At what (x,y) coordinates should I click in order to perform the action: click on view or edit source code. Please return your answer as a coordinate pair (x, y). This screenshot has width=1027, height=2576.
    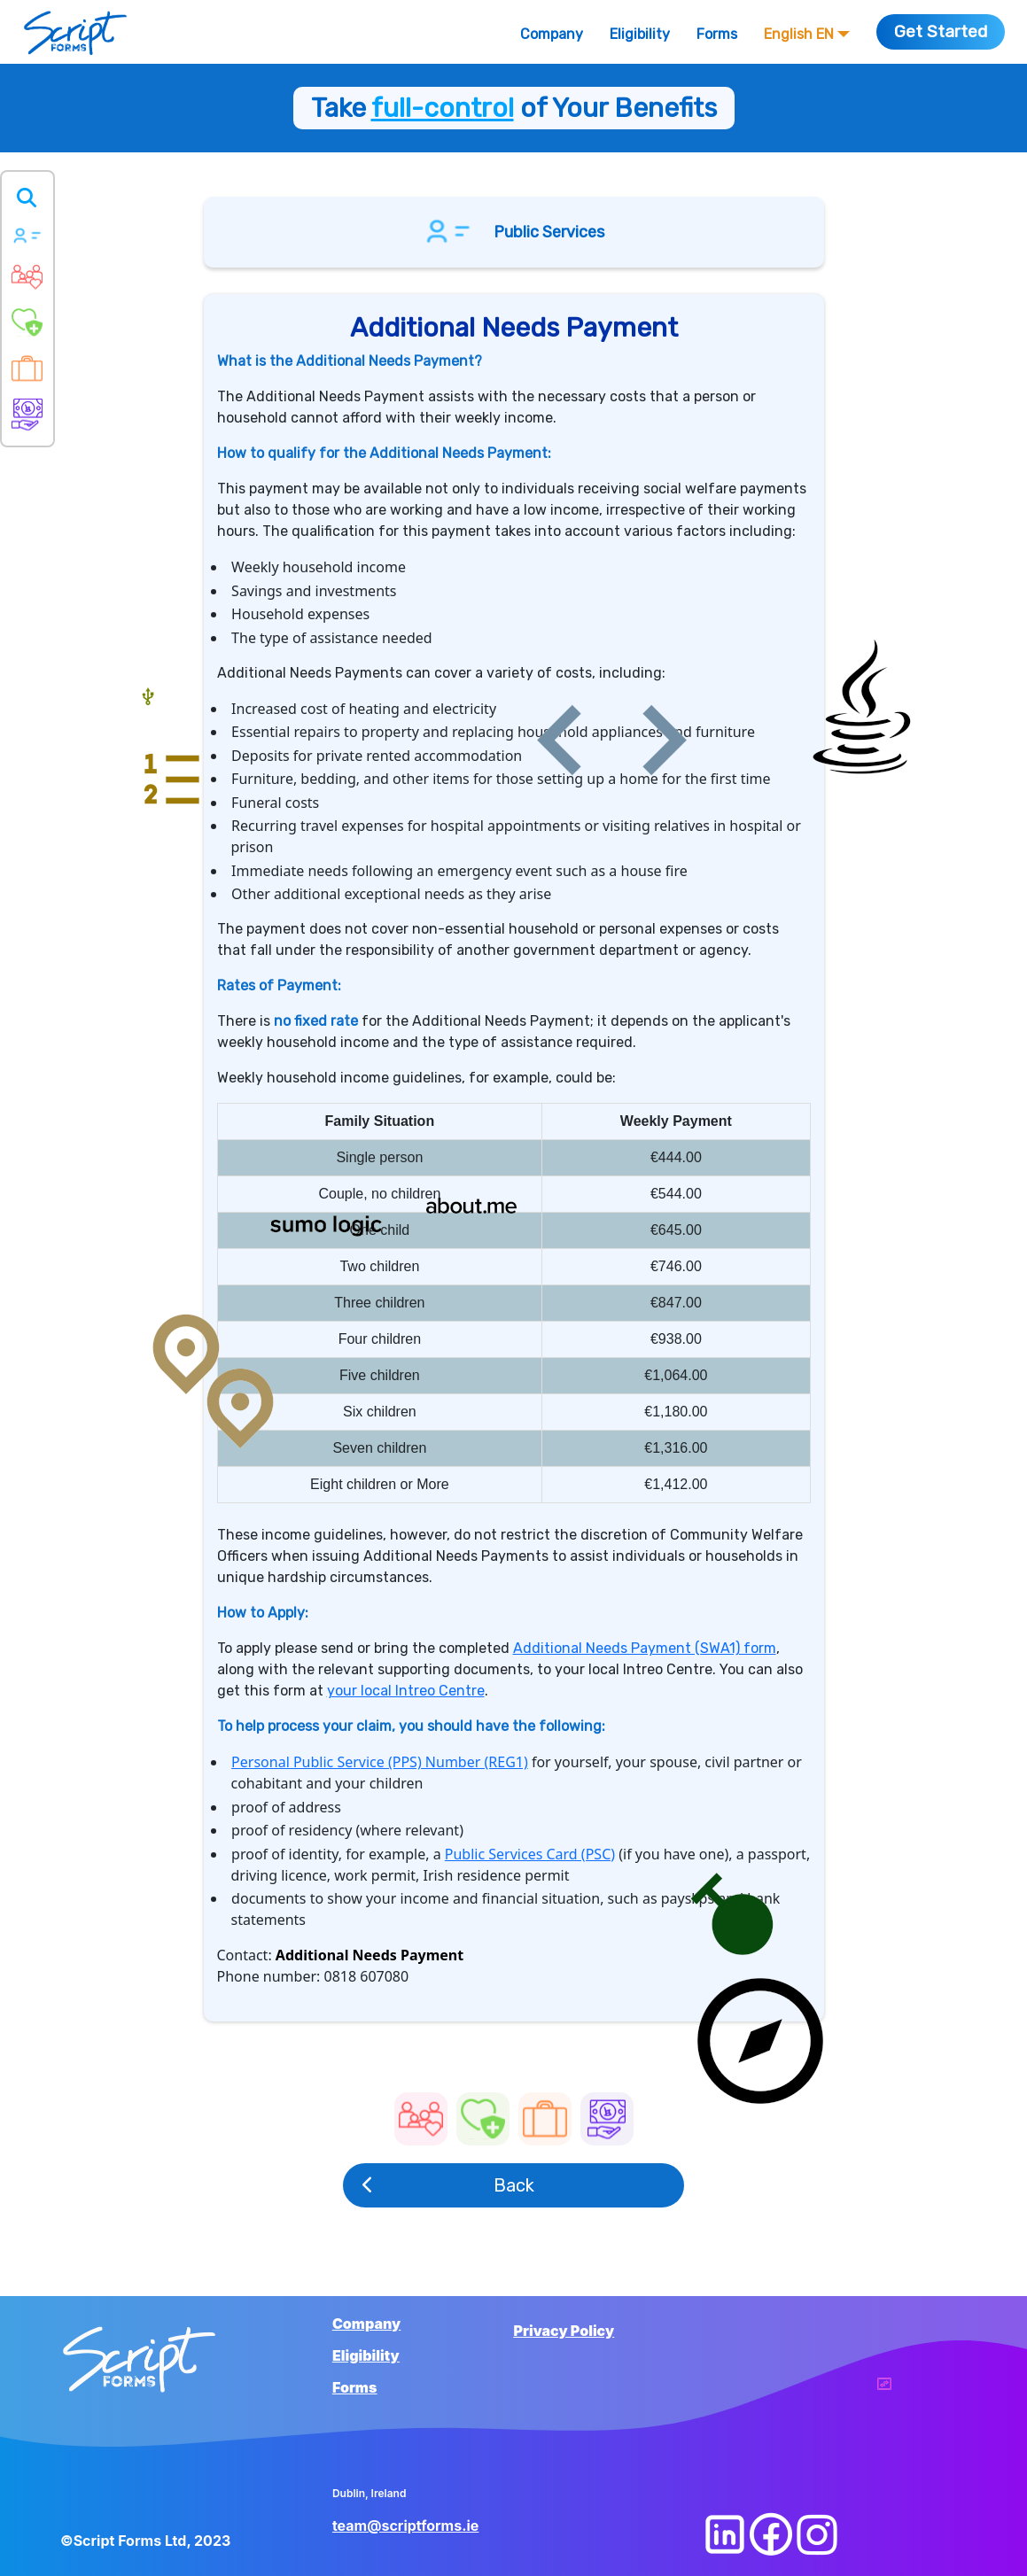
    Looking at the image, I should click on (611, 740).